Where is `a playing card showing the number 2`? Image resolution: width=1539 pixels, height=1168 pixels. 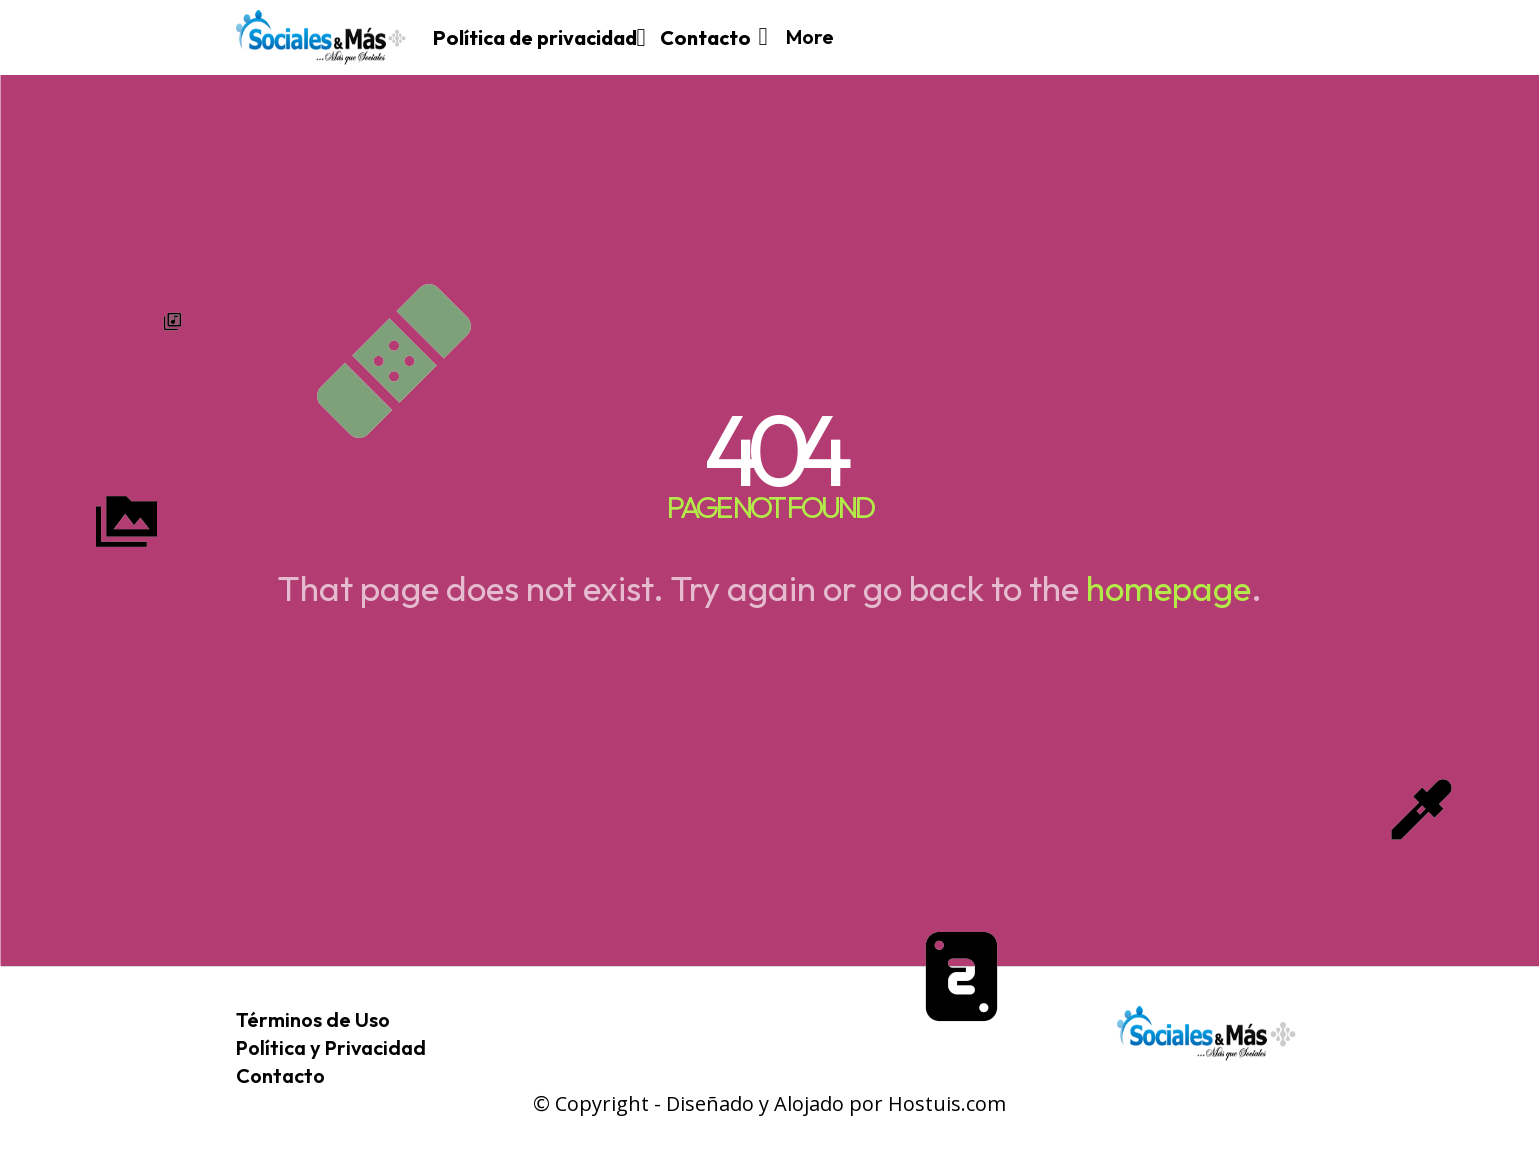 a playing card showing the number 2 is located at coordinates (961, 976).